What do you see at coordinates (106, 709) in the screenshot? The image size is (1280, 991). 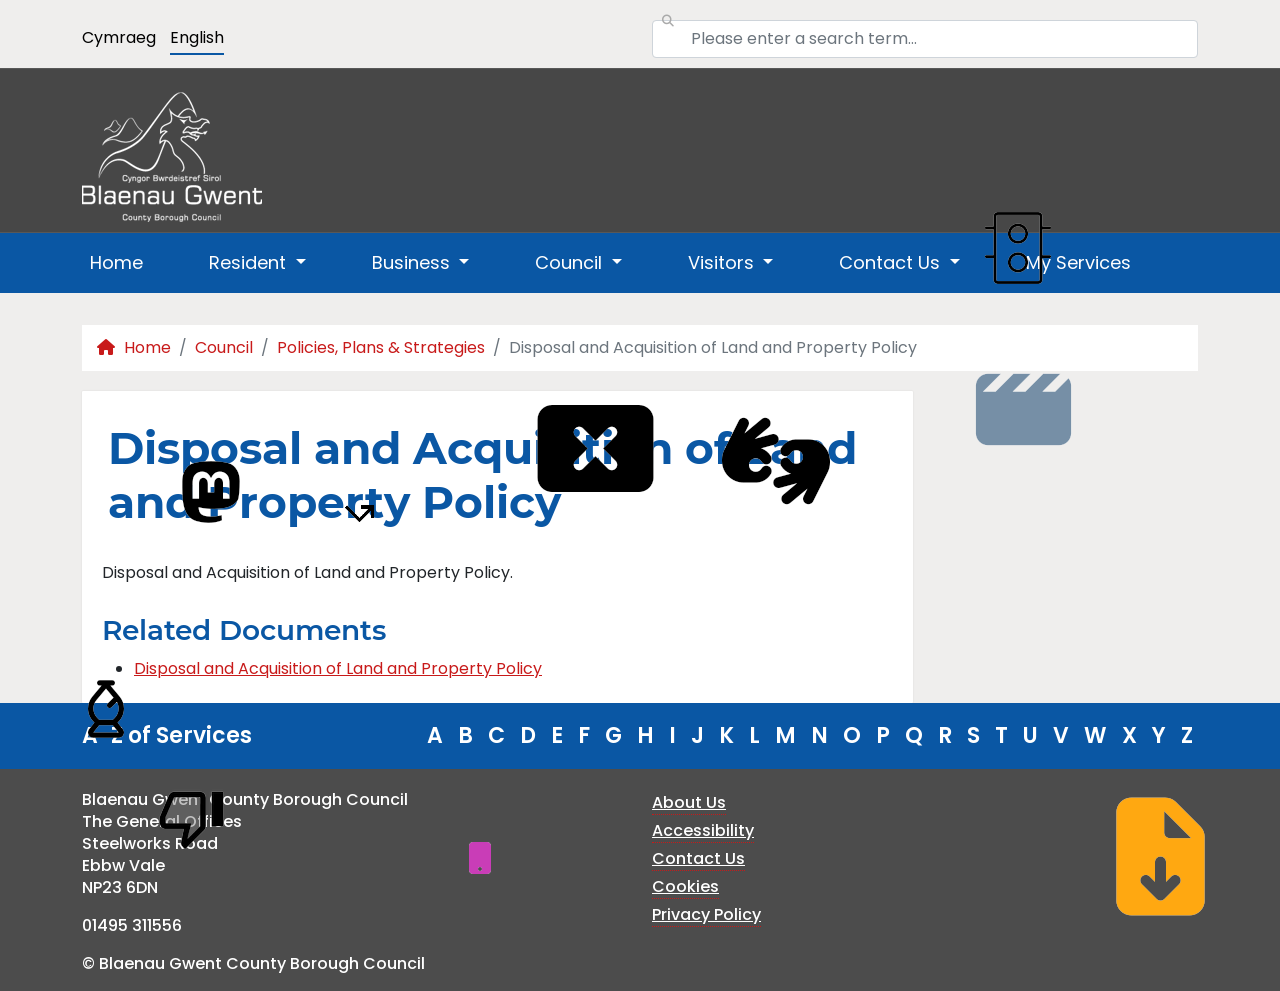 I see `select the bishop piece in a chess game` at bounding box center [106, 709].